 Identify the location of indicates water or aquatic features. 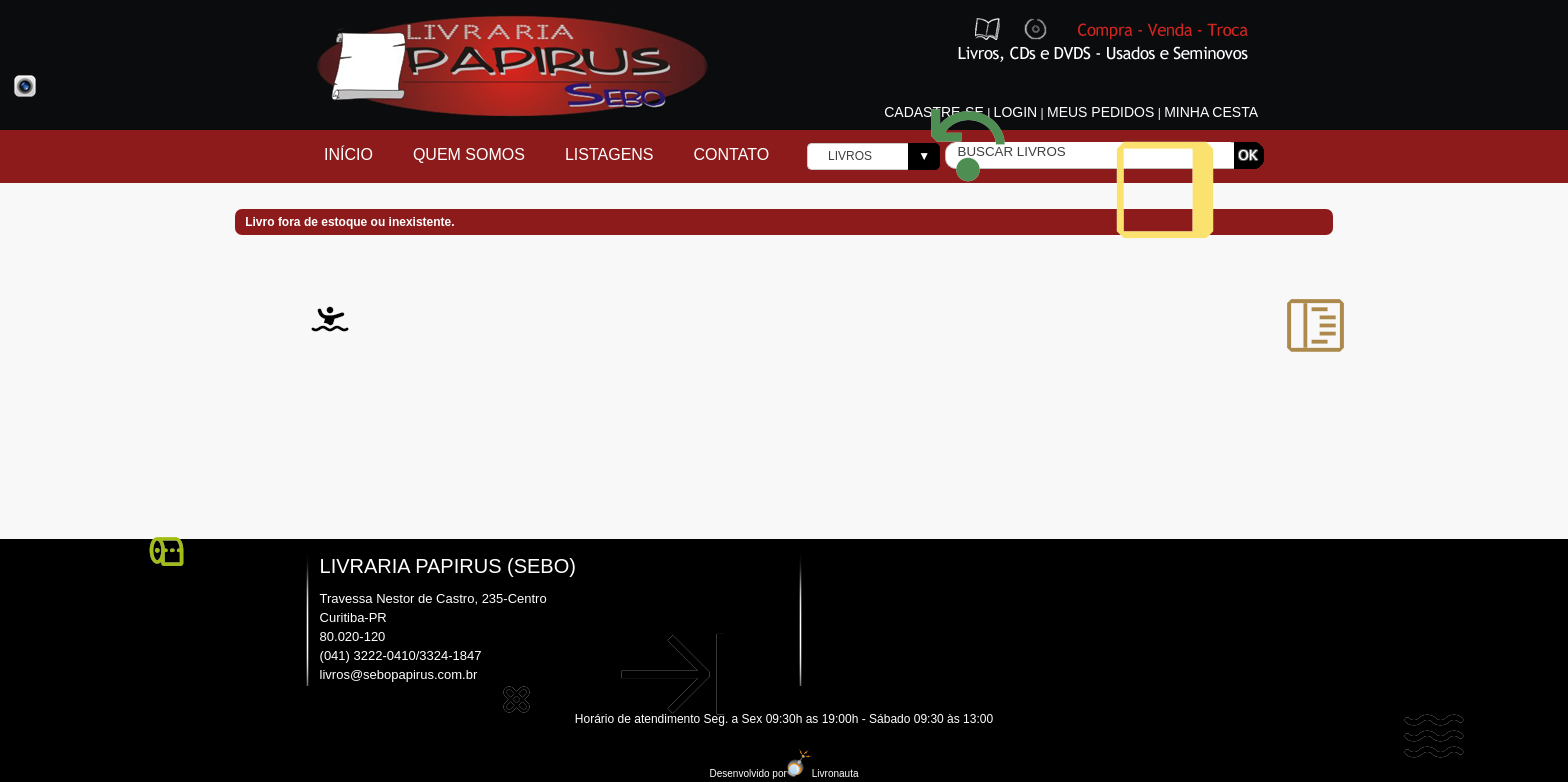
(1434, 736).